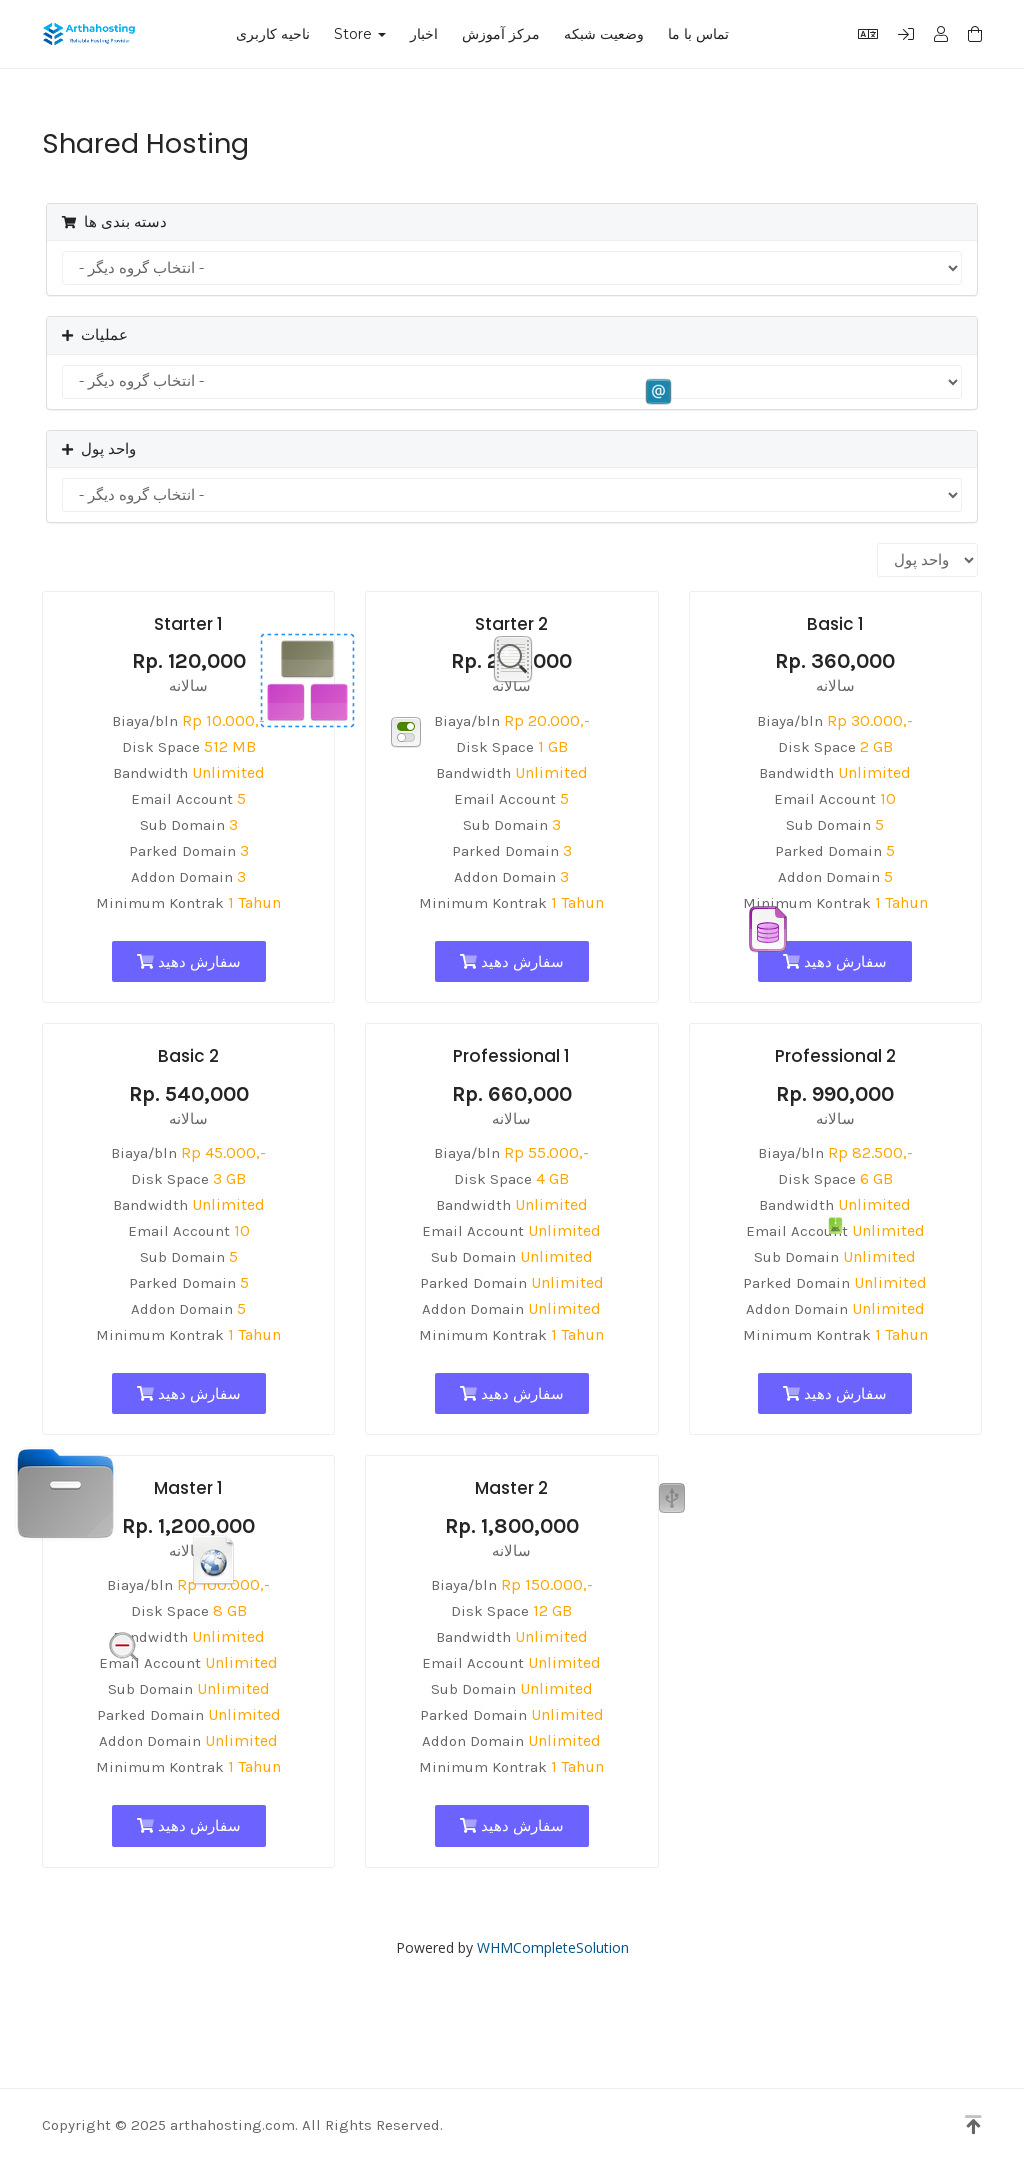 The width and height of the screenshot is (1024, 2164). Describe the element at coordinates (214, 1559) in the screenshot. I see `an HTML or web page file` at that location.